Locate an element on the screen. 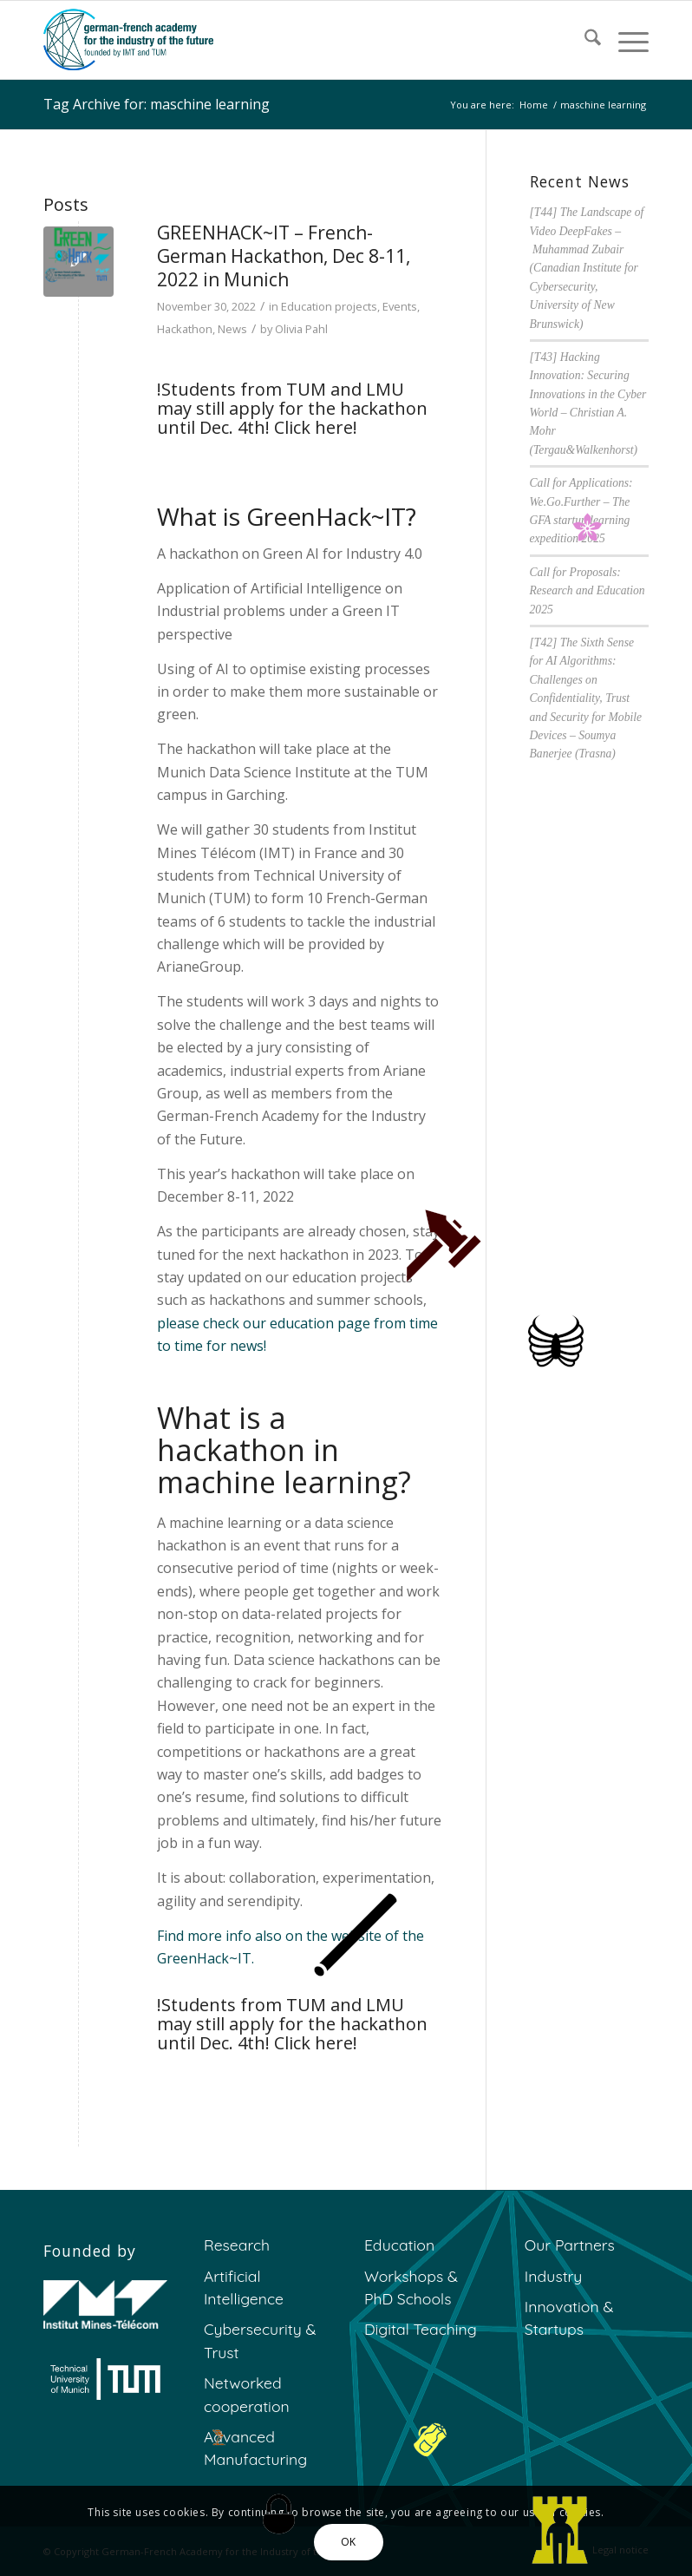 This screenshot has height=2576, width=692. access your inventory or stored items is located at coordinates (430, 2440).